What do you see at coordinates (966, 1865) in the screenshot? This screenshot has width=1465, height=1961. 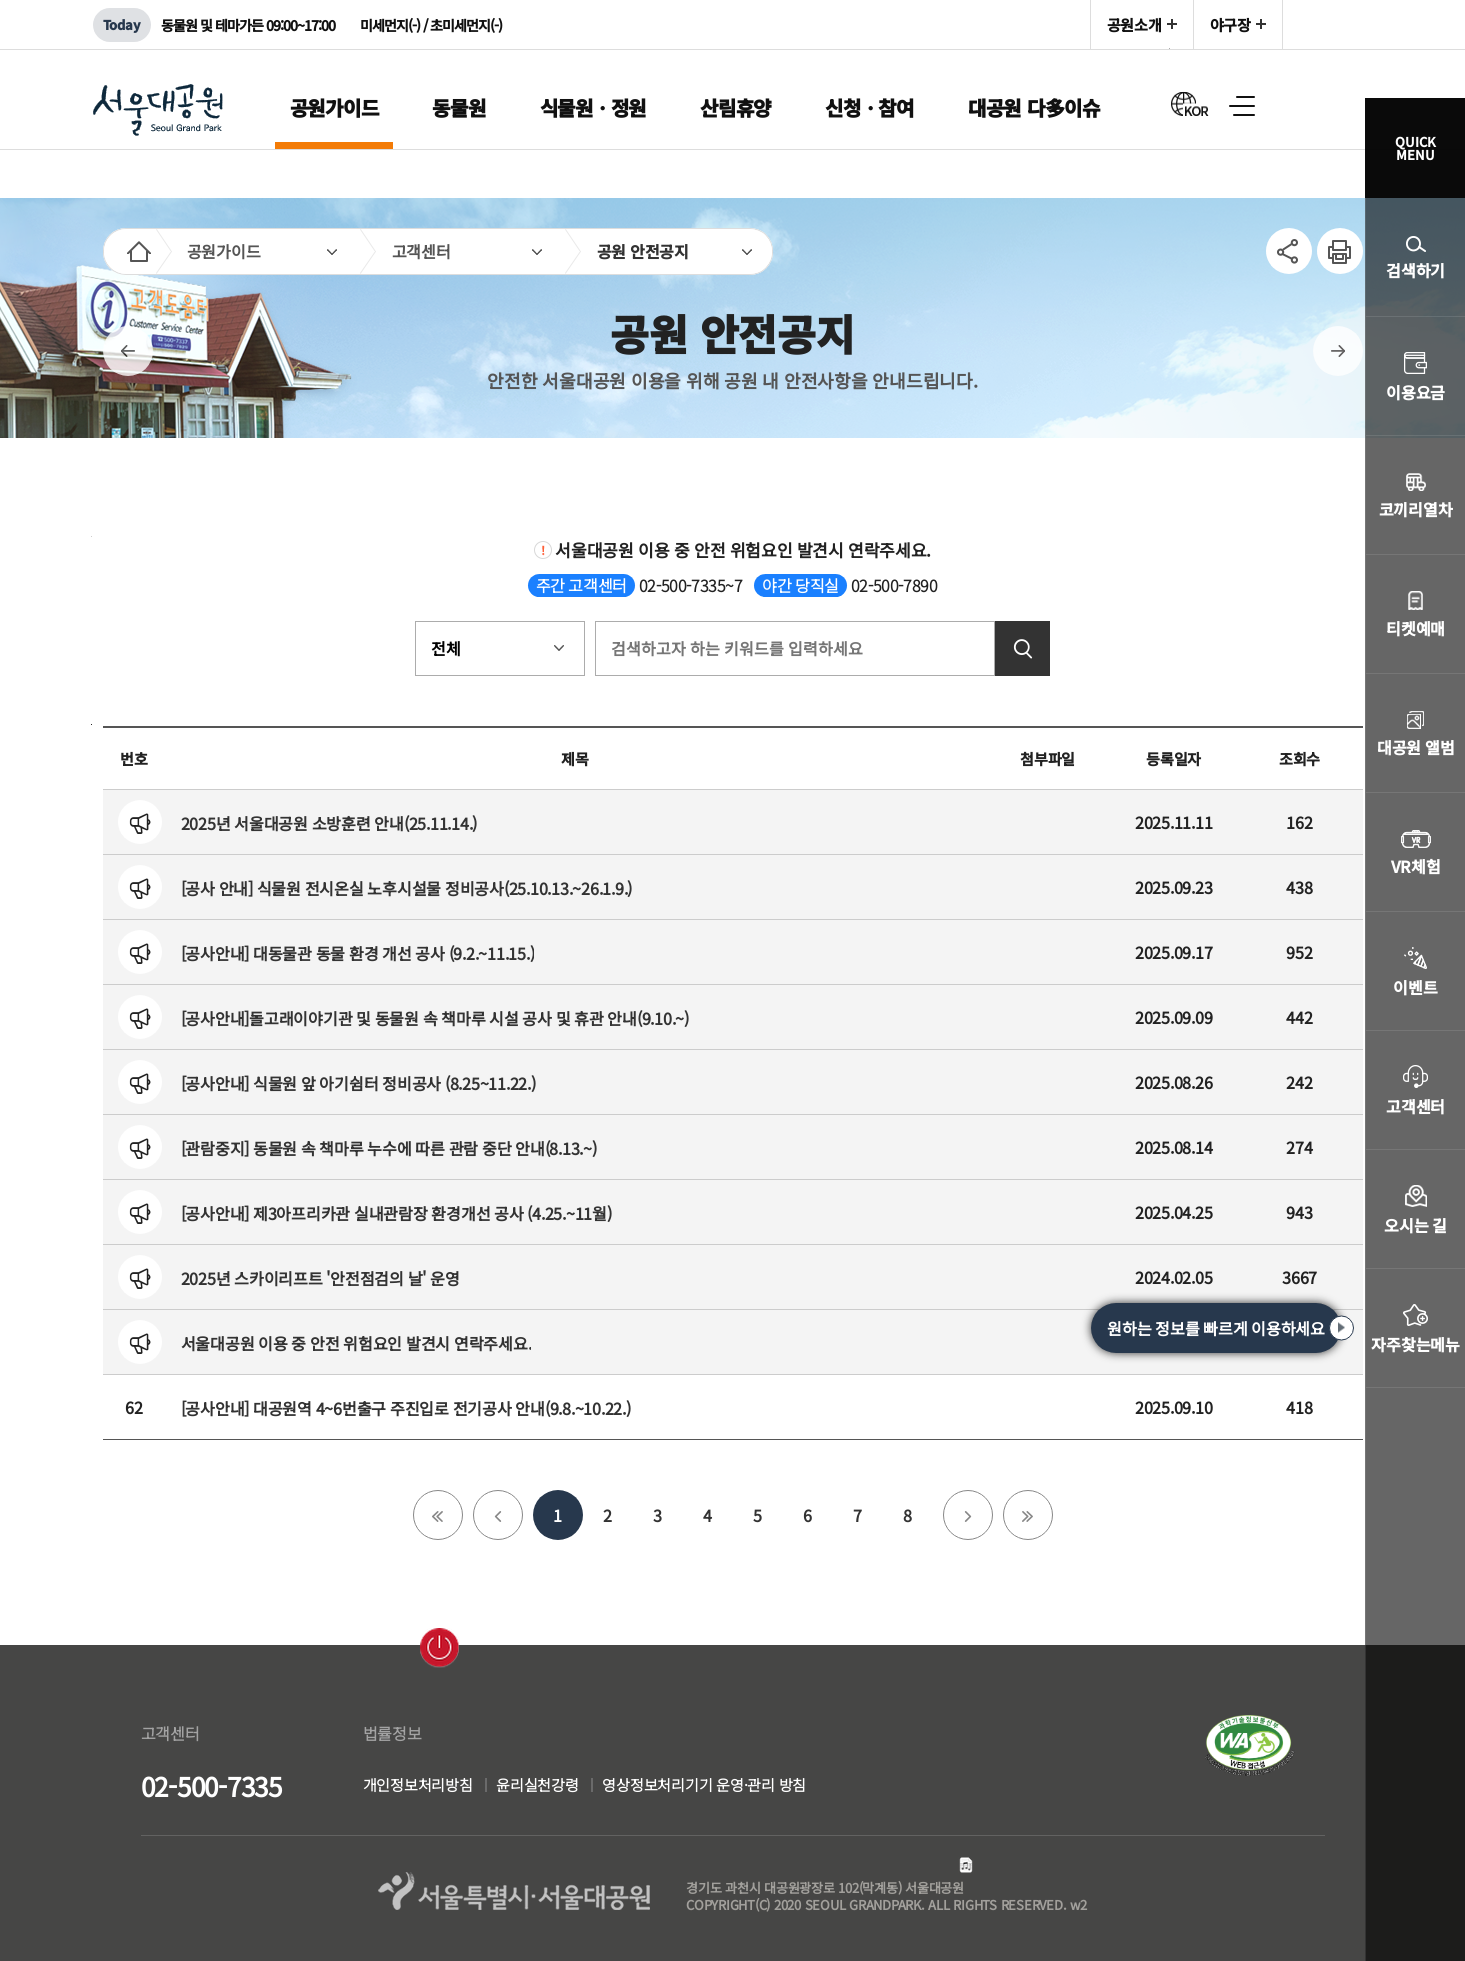 I see `an iMelody ringtone file` at bounding box center [966, 1865].